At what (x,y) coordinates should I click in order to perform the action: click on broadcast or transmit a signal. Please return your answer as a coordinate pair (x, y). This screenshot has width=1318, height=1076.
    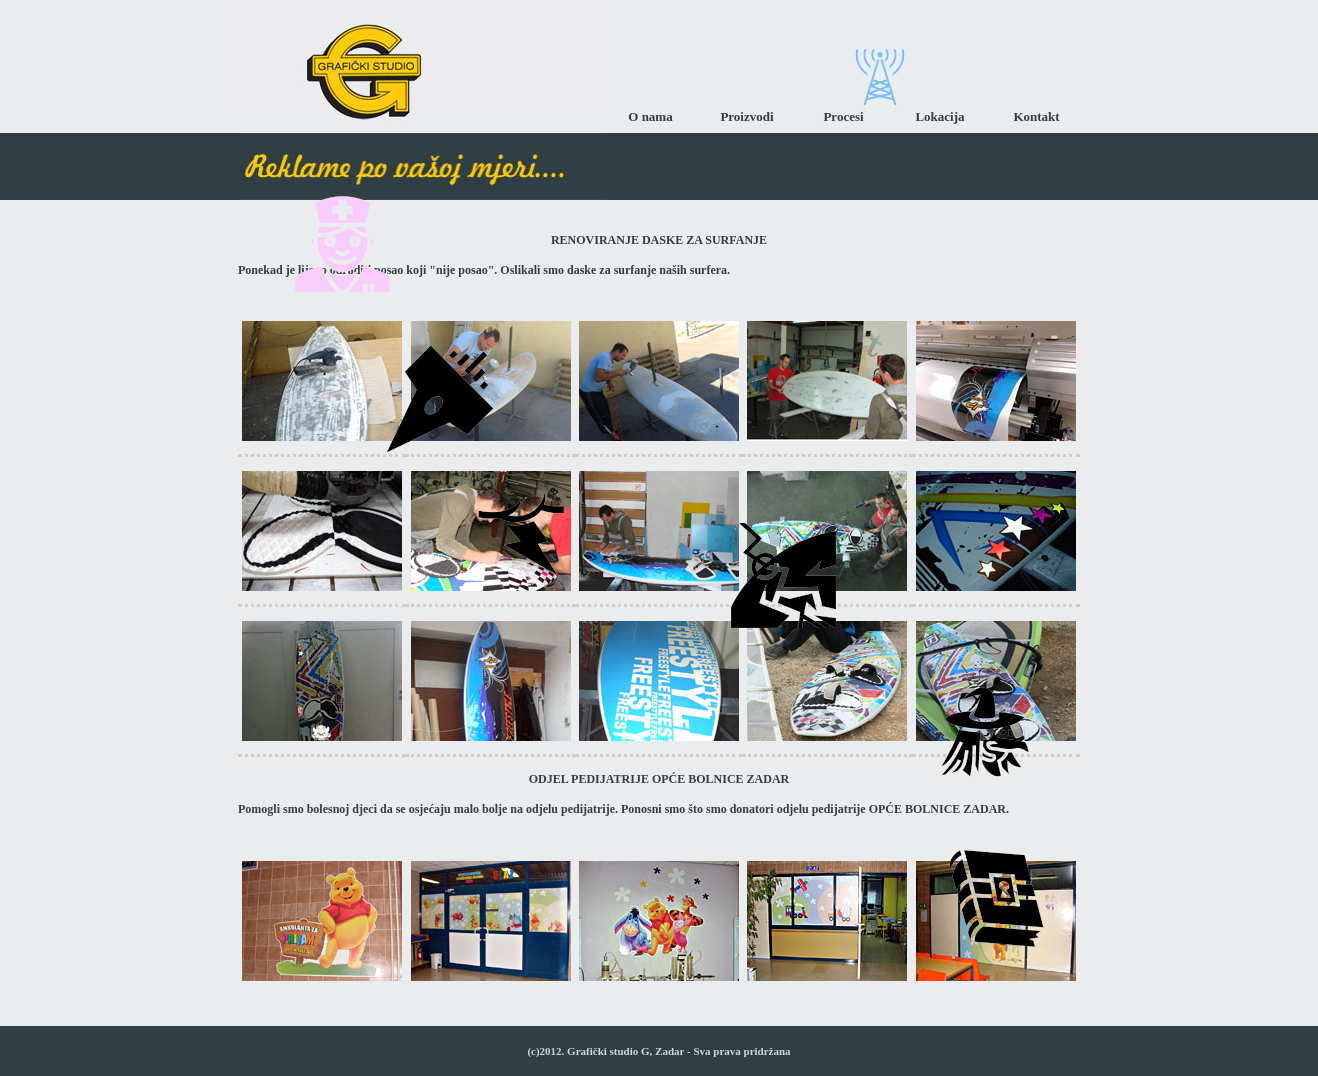
    Looking at the image, I should click on (880, 78).